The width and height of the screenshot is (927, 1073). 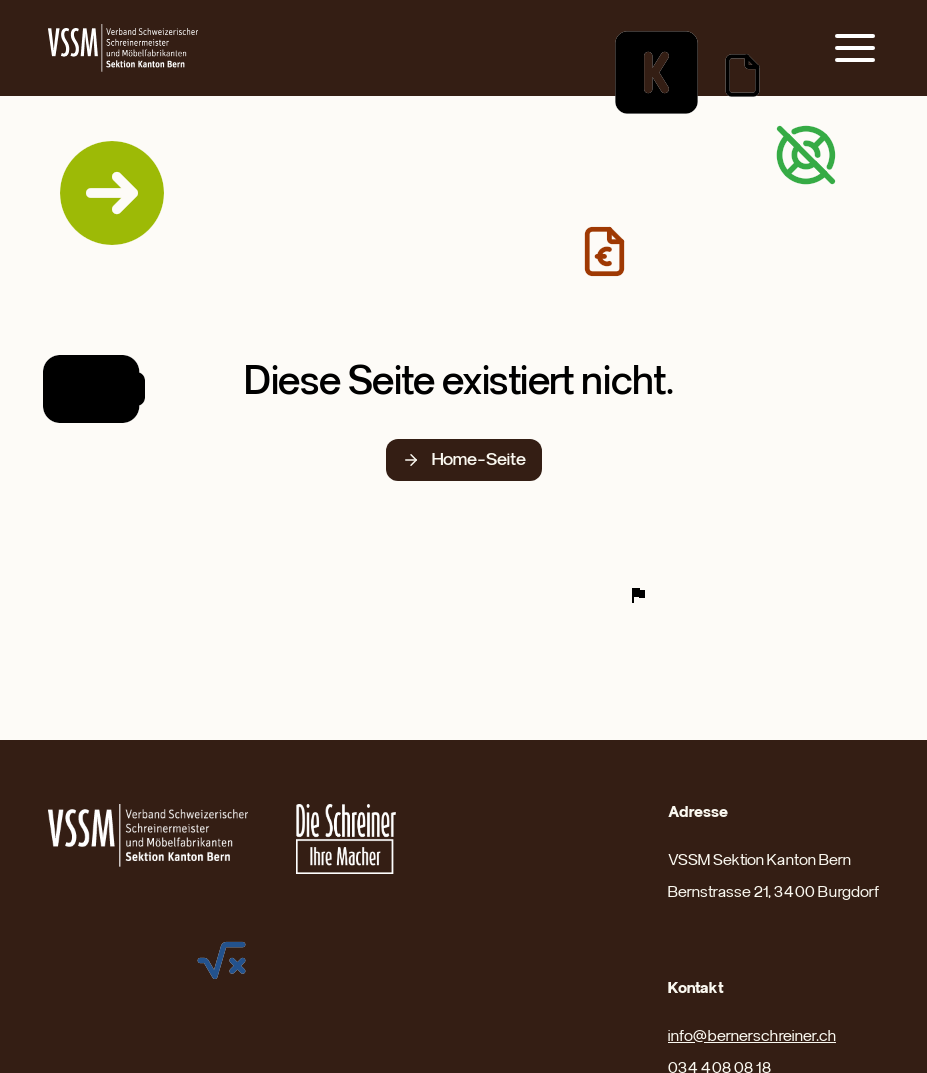 What do you see at coordinates (94, 389) in the screenshot?
I see `indicates current battery level` at bounding box center [94, 389].